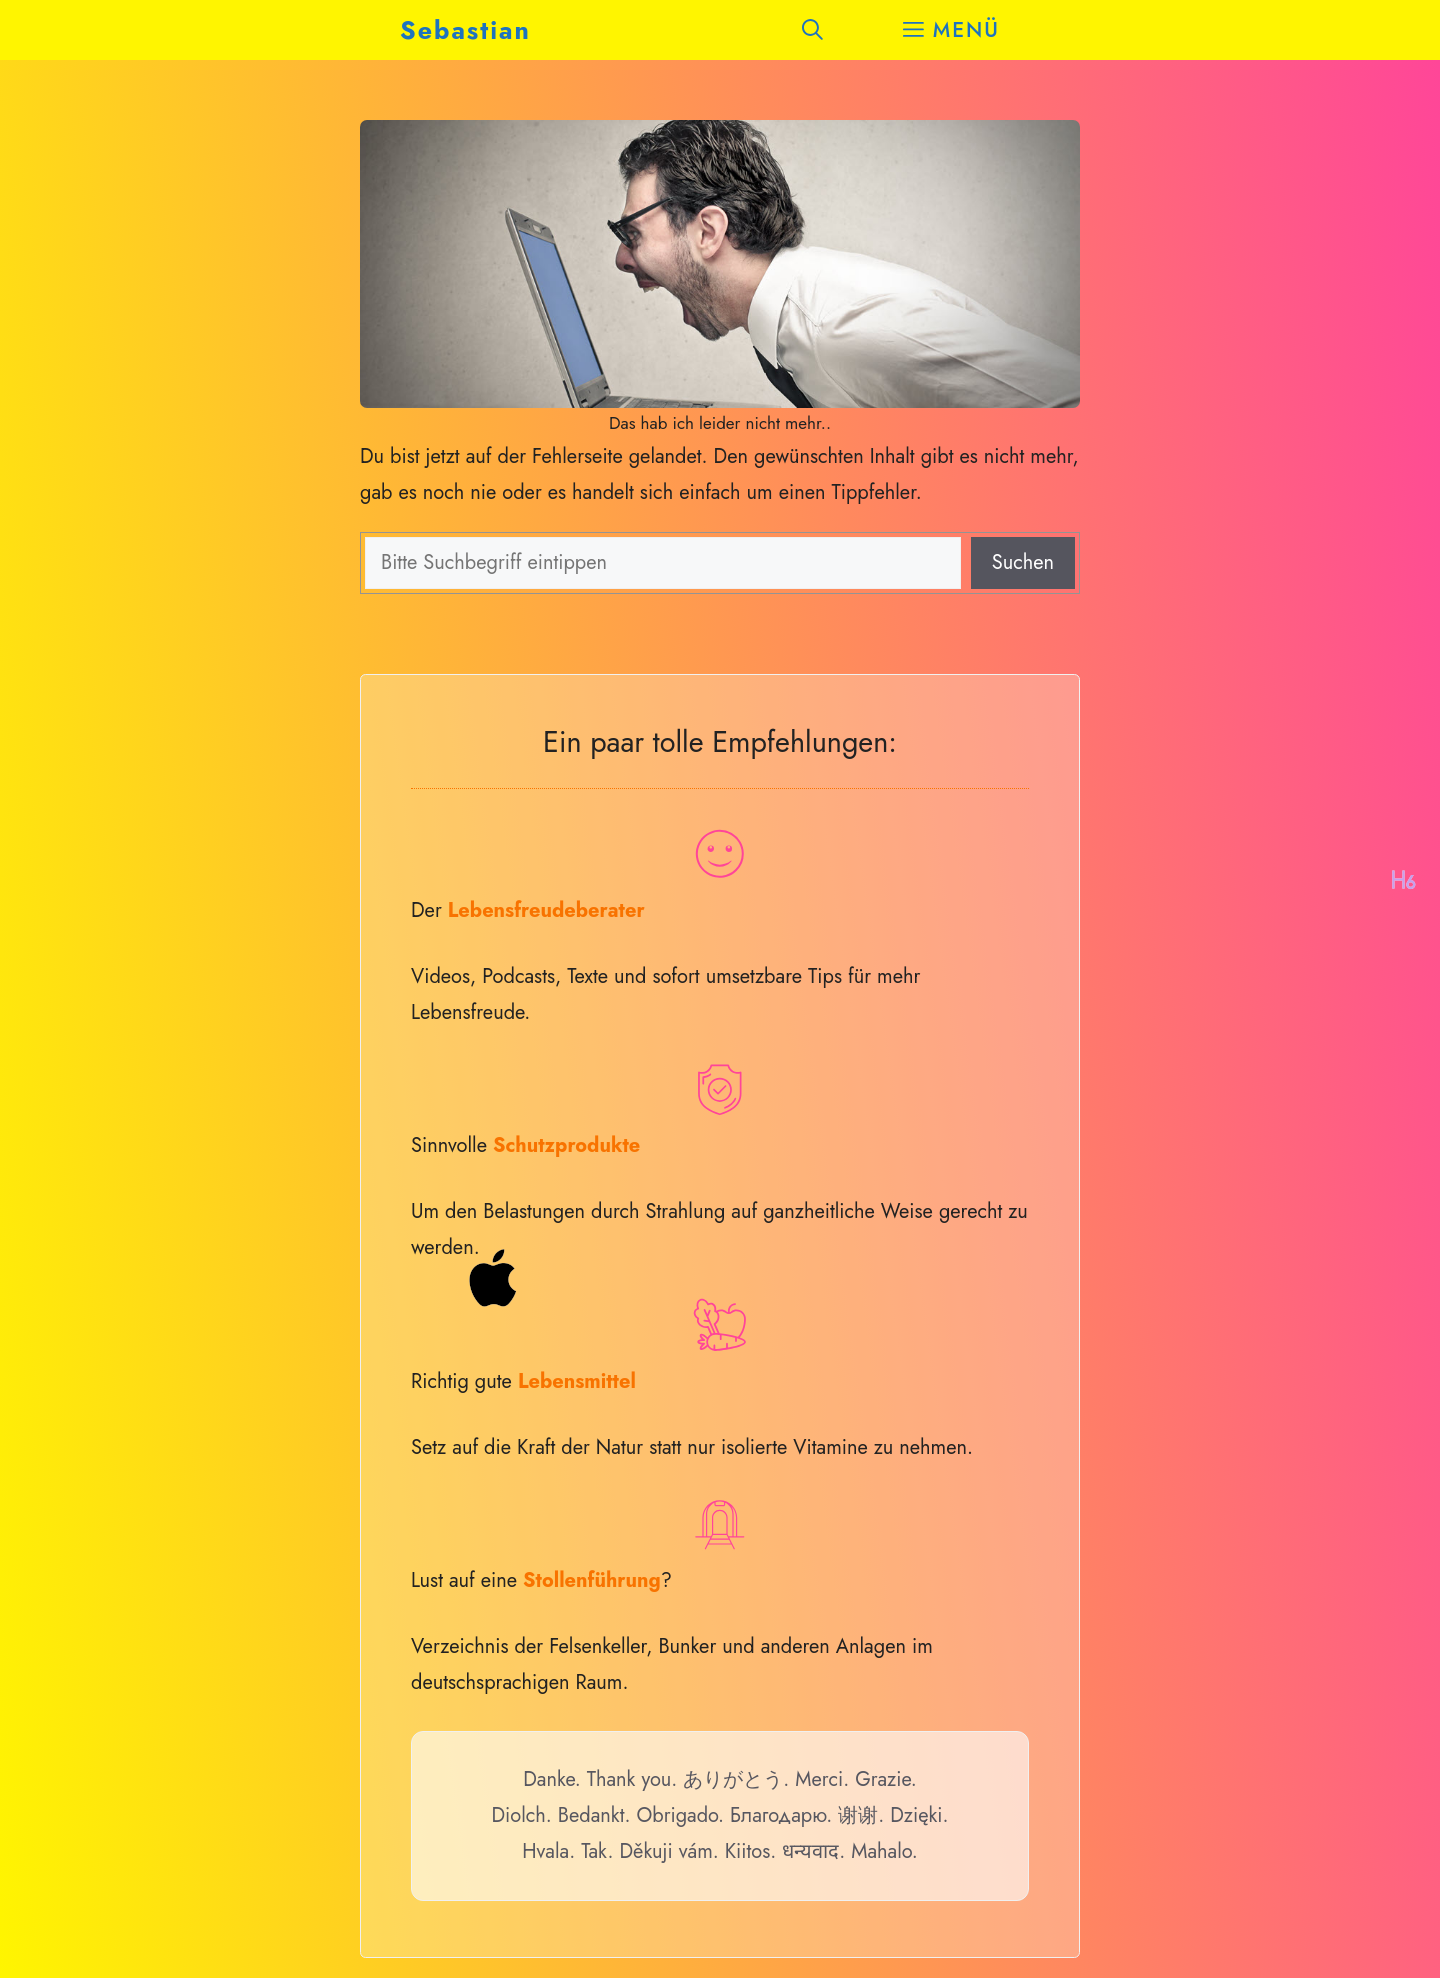  I want to click on format text as heading level 6, so click(1403, 879).